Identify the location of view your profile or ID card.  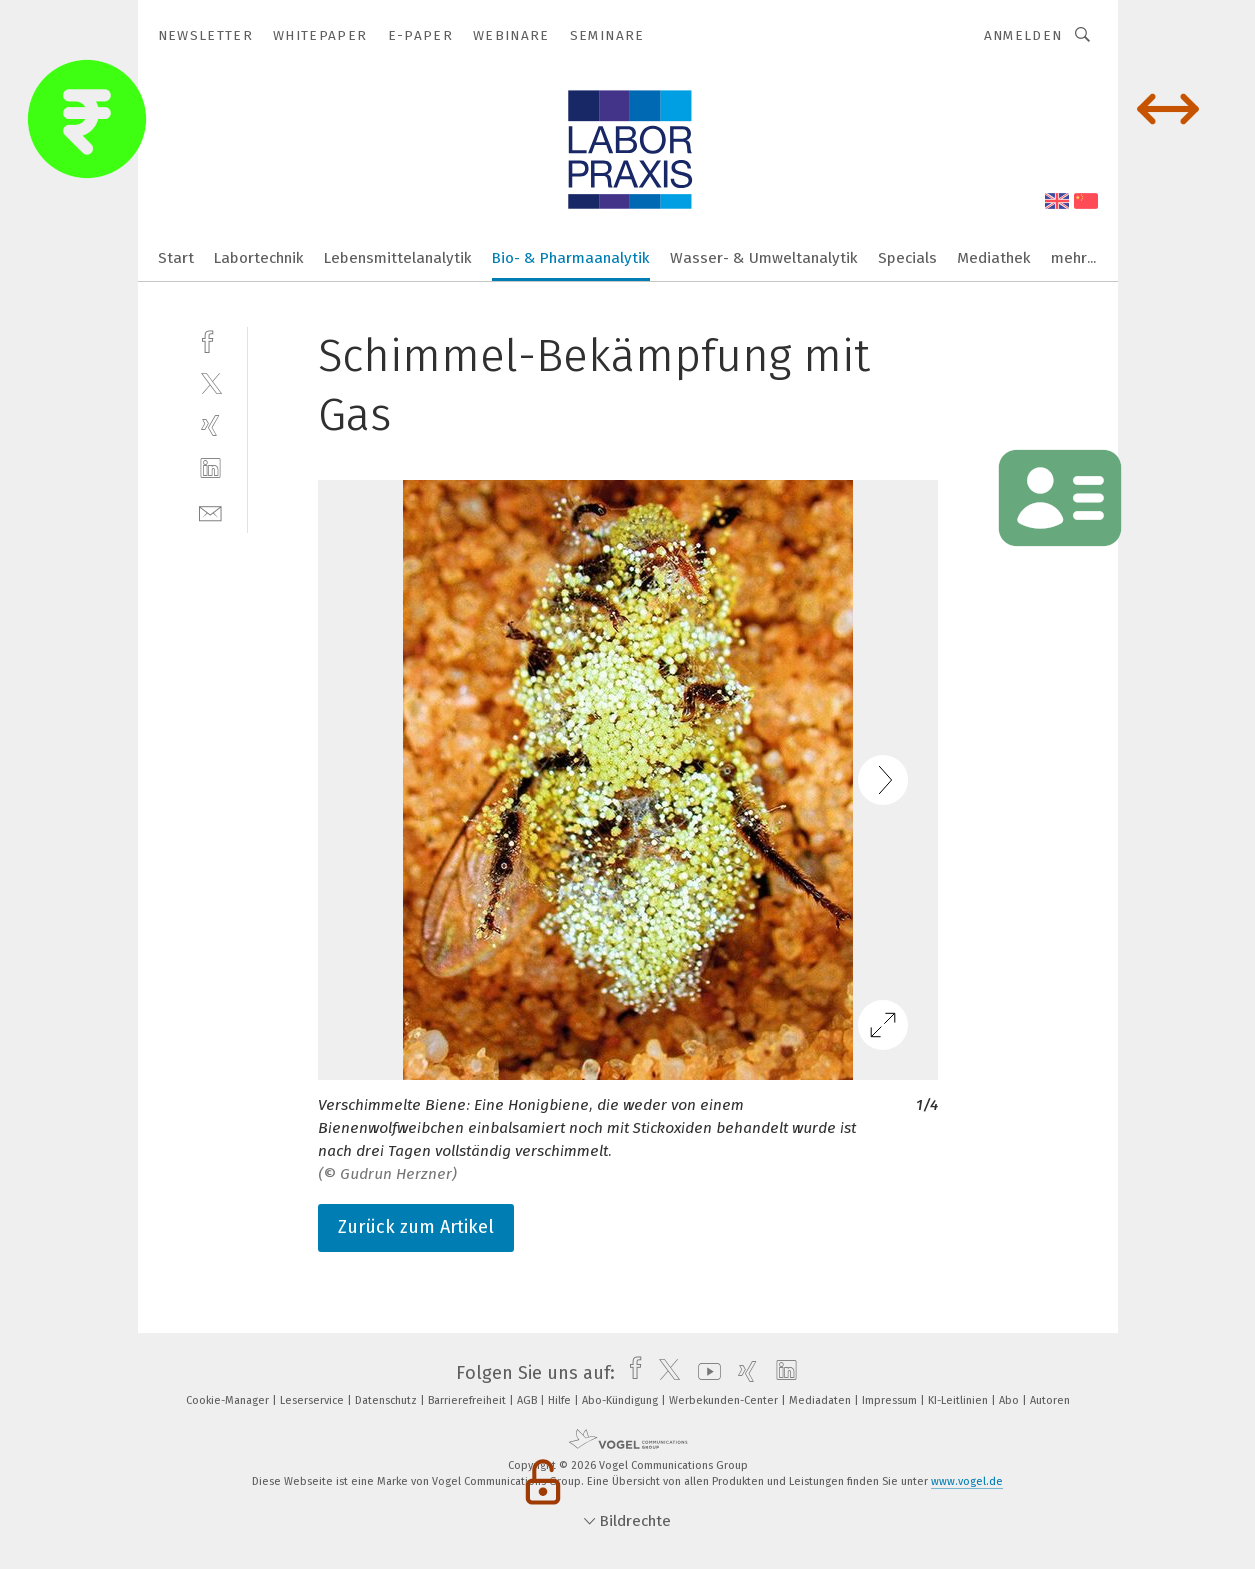
(1060, 498).